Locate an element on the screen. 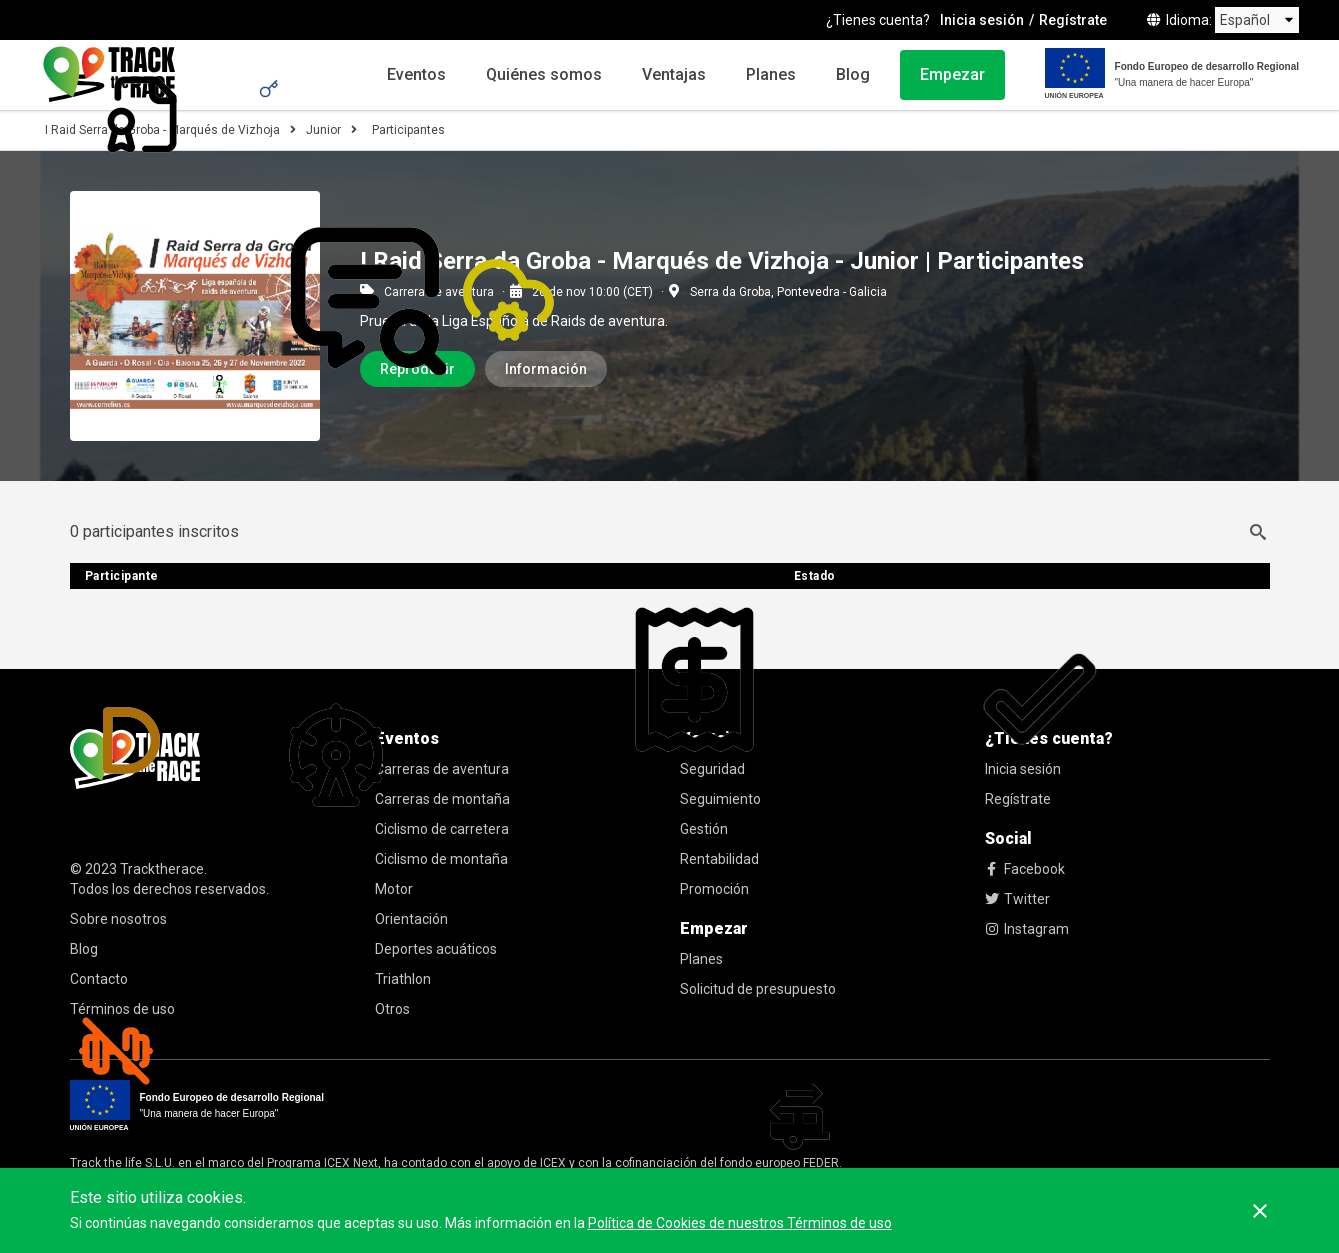 The image size is (1339, 1253). access cloud service settings is located at coordinates (508, 300).